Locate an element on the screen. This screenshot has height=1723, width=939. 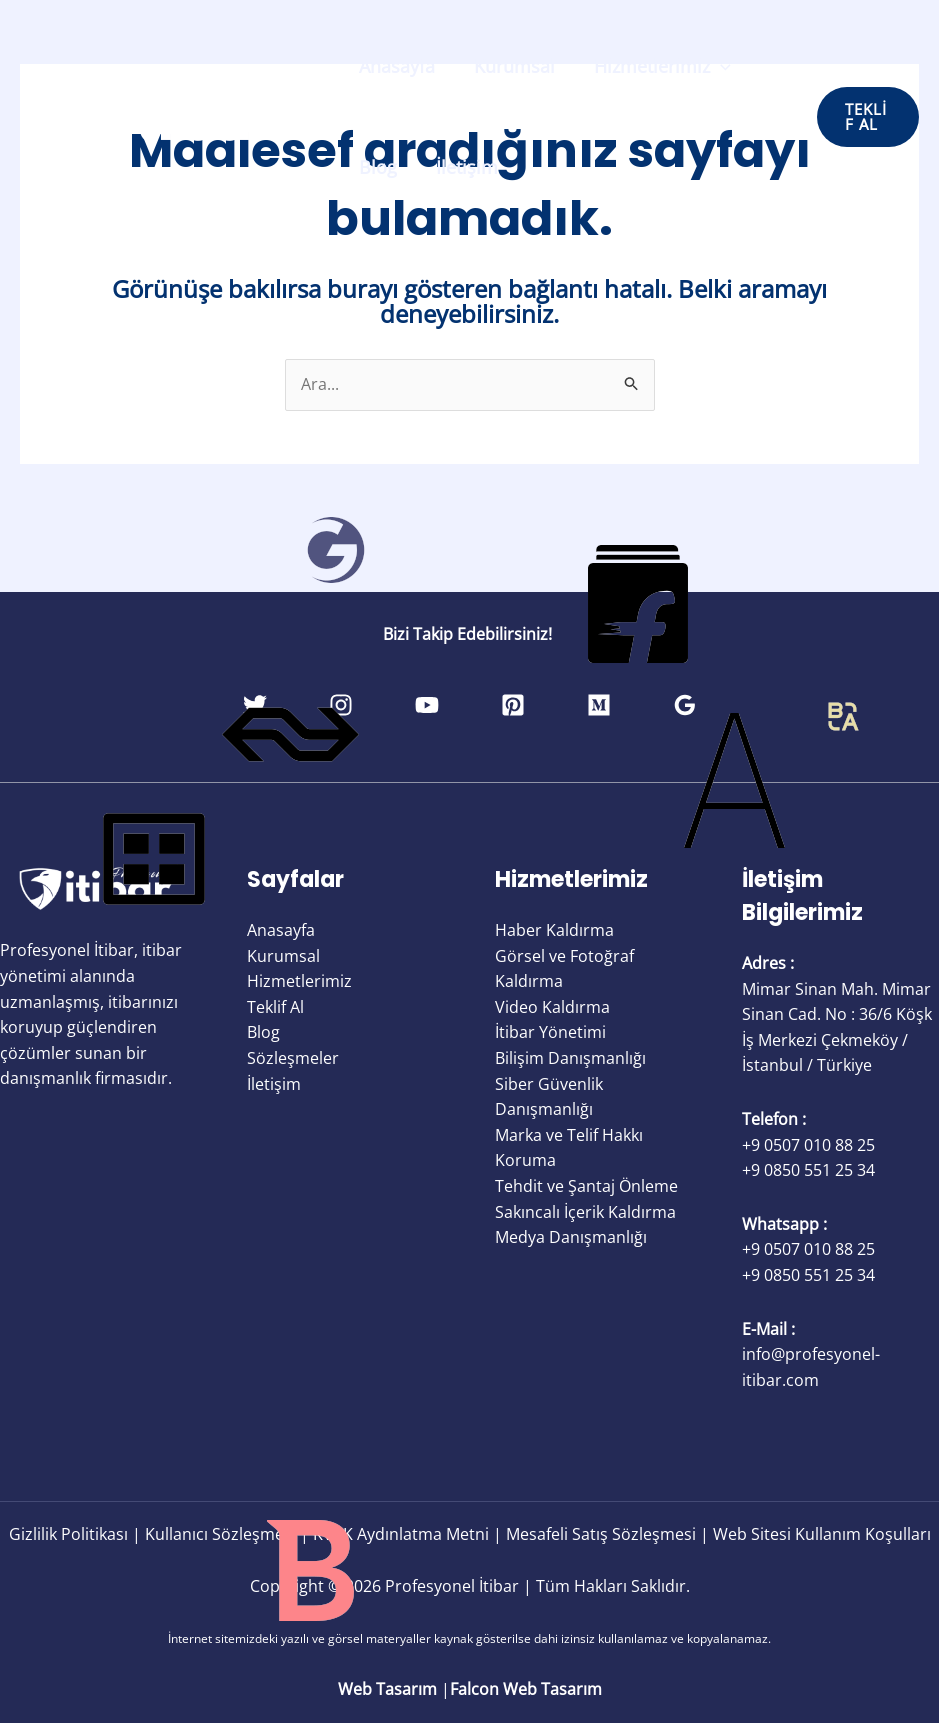
A-Frame VR framework logo is located at coordinates (734, 780).